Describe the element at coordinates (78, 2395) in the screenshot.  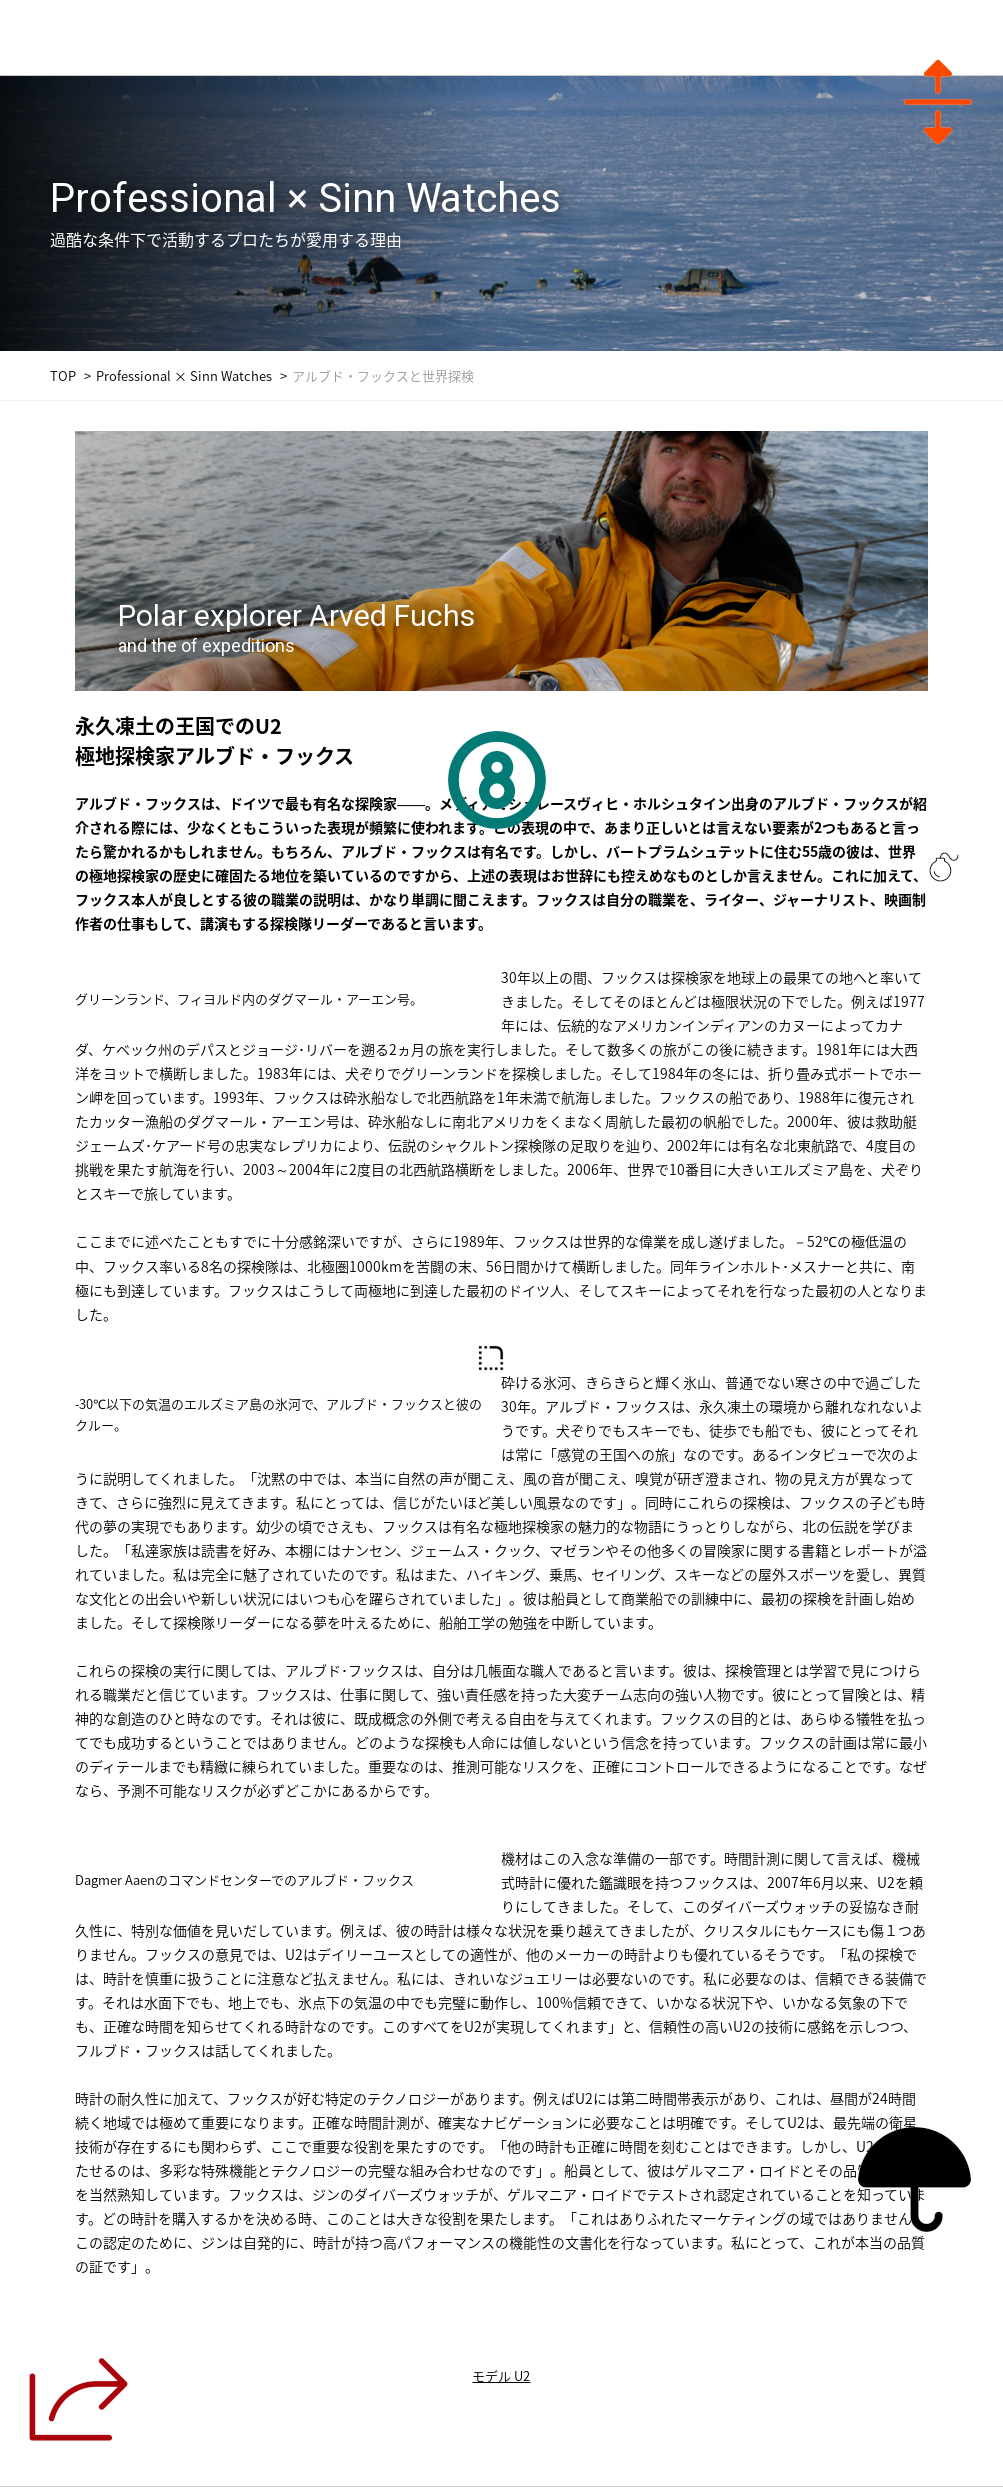
I see `share this content` at that location.